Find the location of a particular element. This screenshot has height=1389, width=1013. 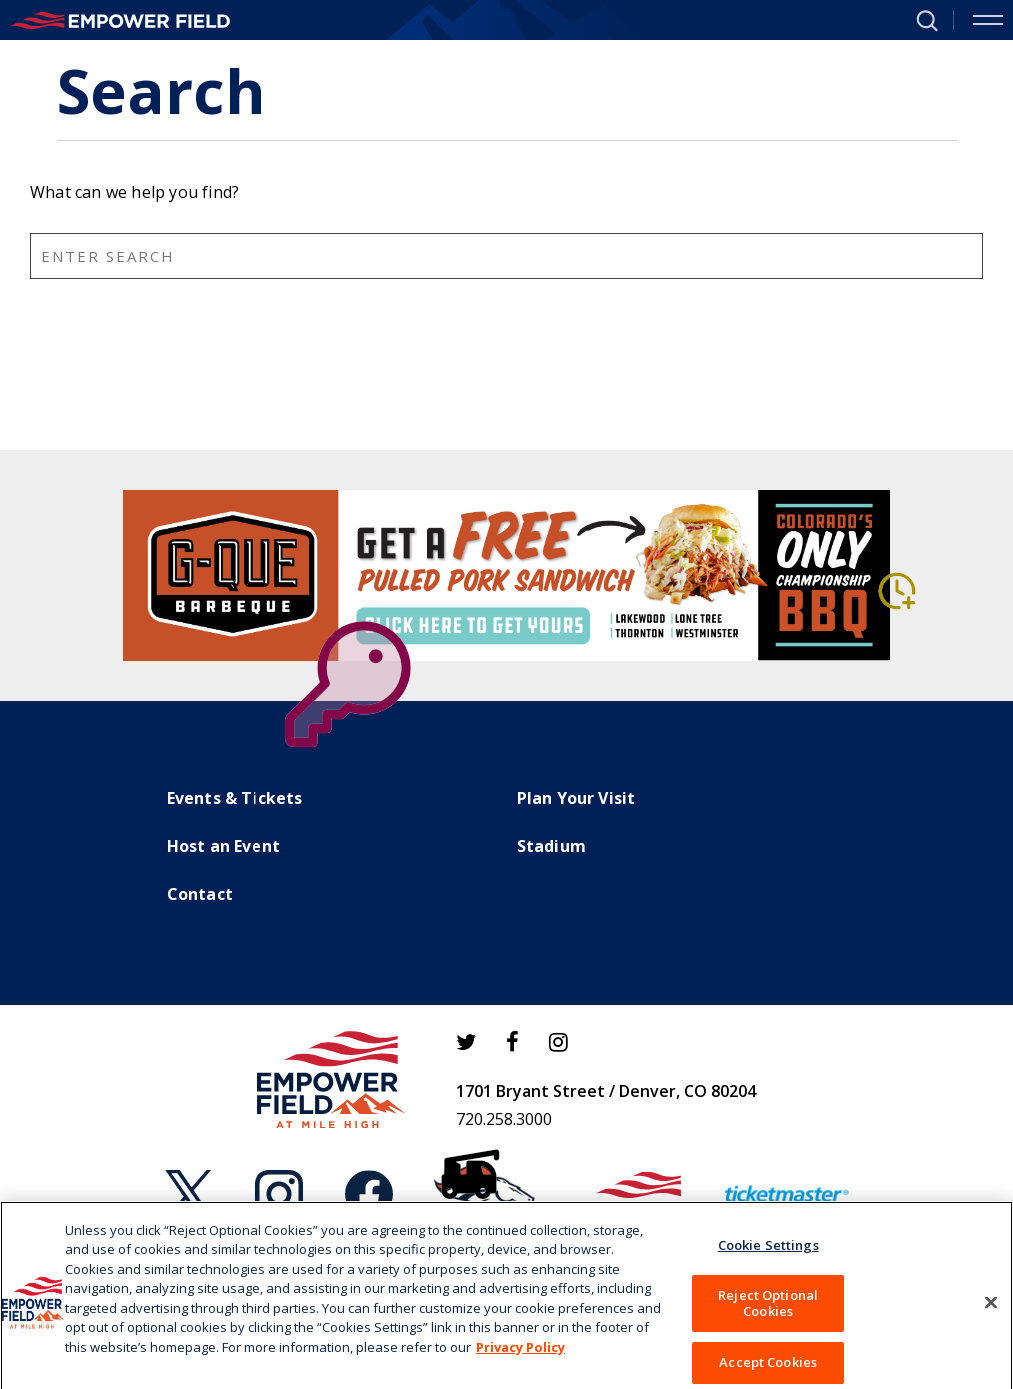

access security or authentication settings is located at coordinates (345, 686).